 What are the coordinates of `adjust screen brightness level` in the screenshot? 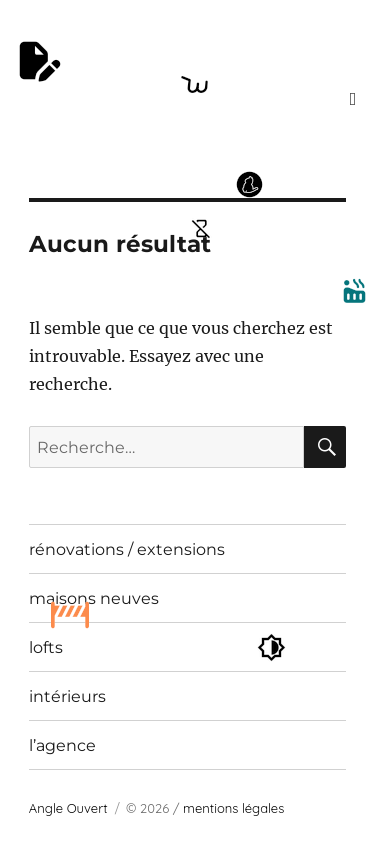 It's located at (271, 647).